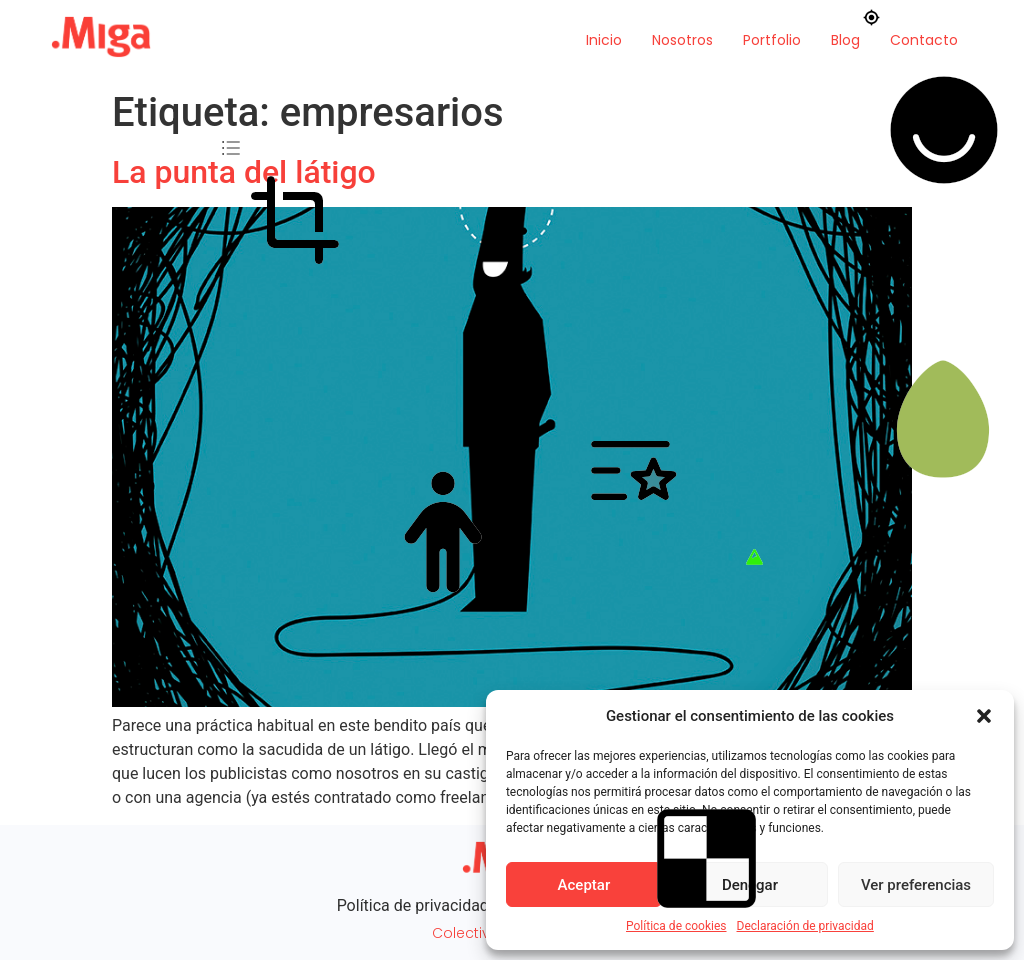 The image size is (1024, 960). I want to click on delicious social bookmarking service logo, so click(706, 858).